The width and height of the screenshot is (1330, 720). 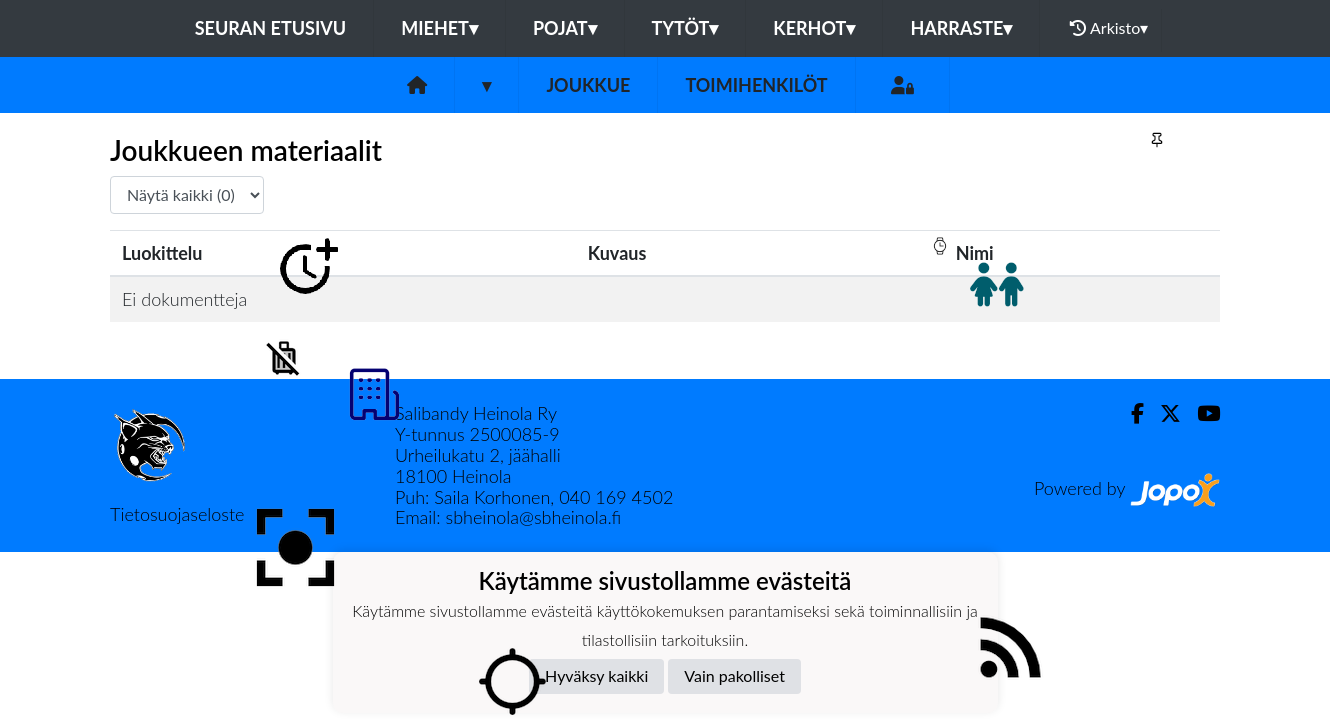 I want to click on pin an item to keep it visible, so click(x=1157, y=140).